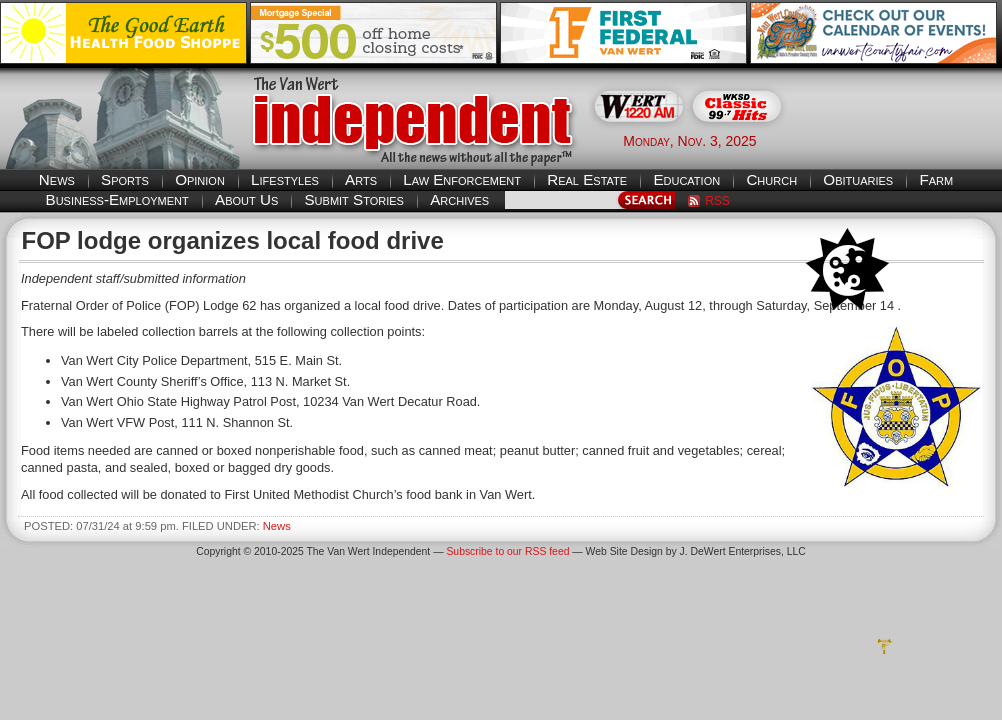 The width and height of the screenshot is (1002, 720). Describe the element at coordinates (847, 269) in the screenshot. I see `represents solar or star-based abilities in a game` at that location.